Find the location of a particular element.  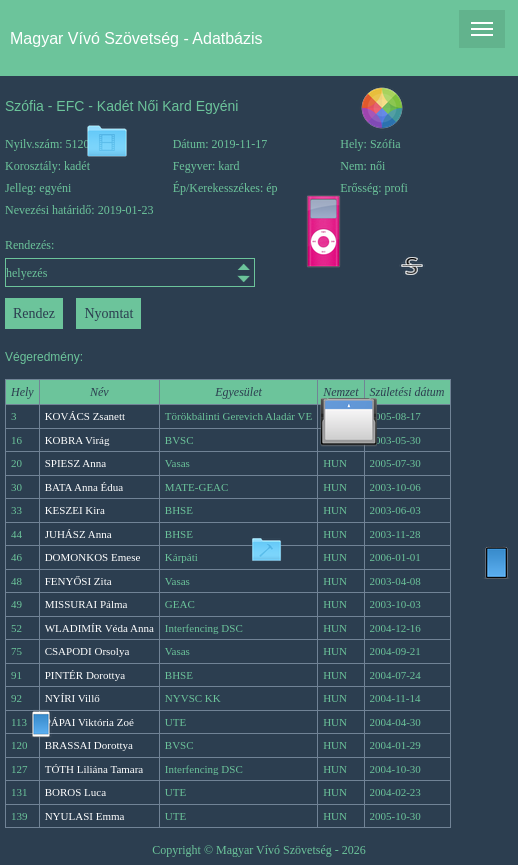

iPad Mini device icon is located at coordinates (496, 559).